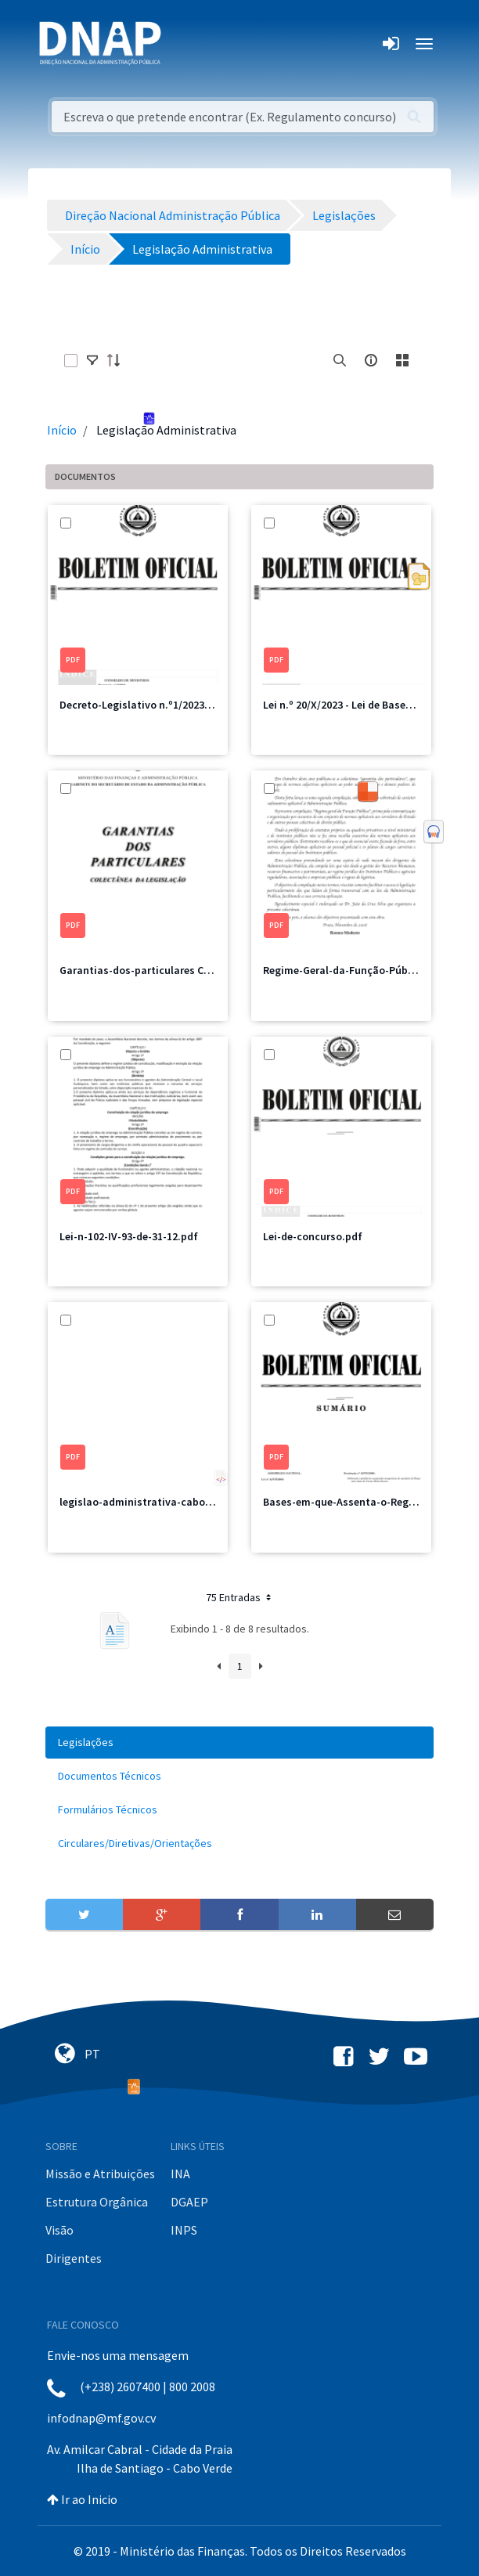 This screenshot has width=479, height=2576. Describe the element at coordinates (114, 1630) in the screenshot. I see `open a text document file` at that location.